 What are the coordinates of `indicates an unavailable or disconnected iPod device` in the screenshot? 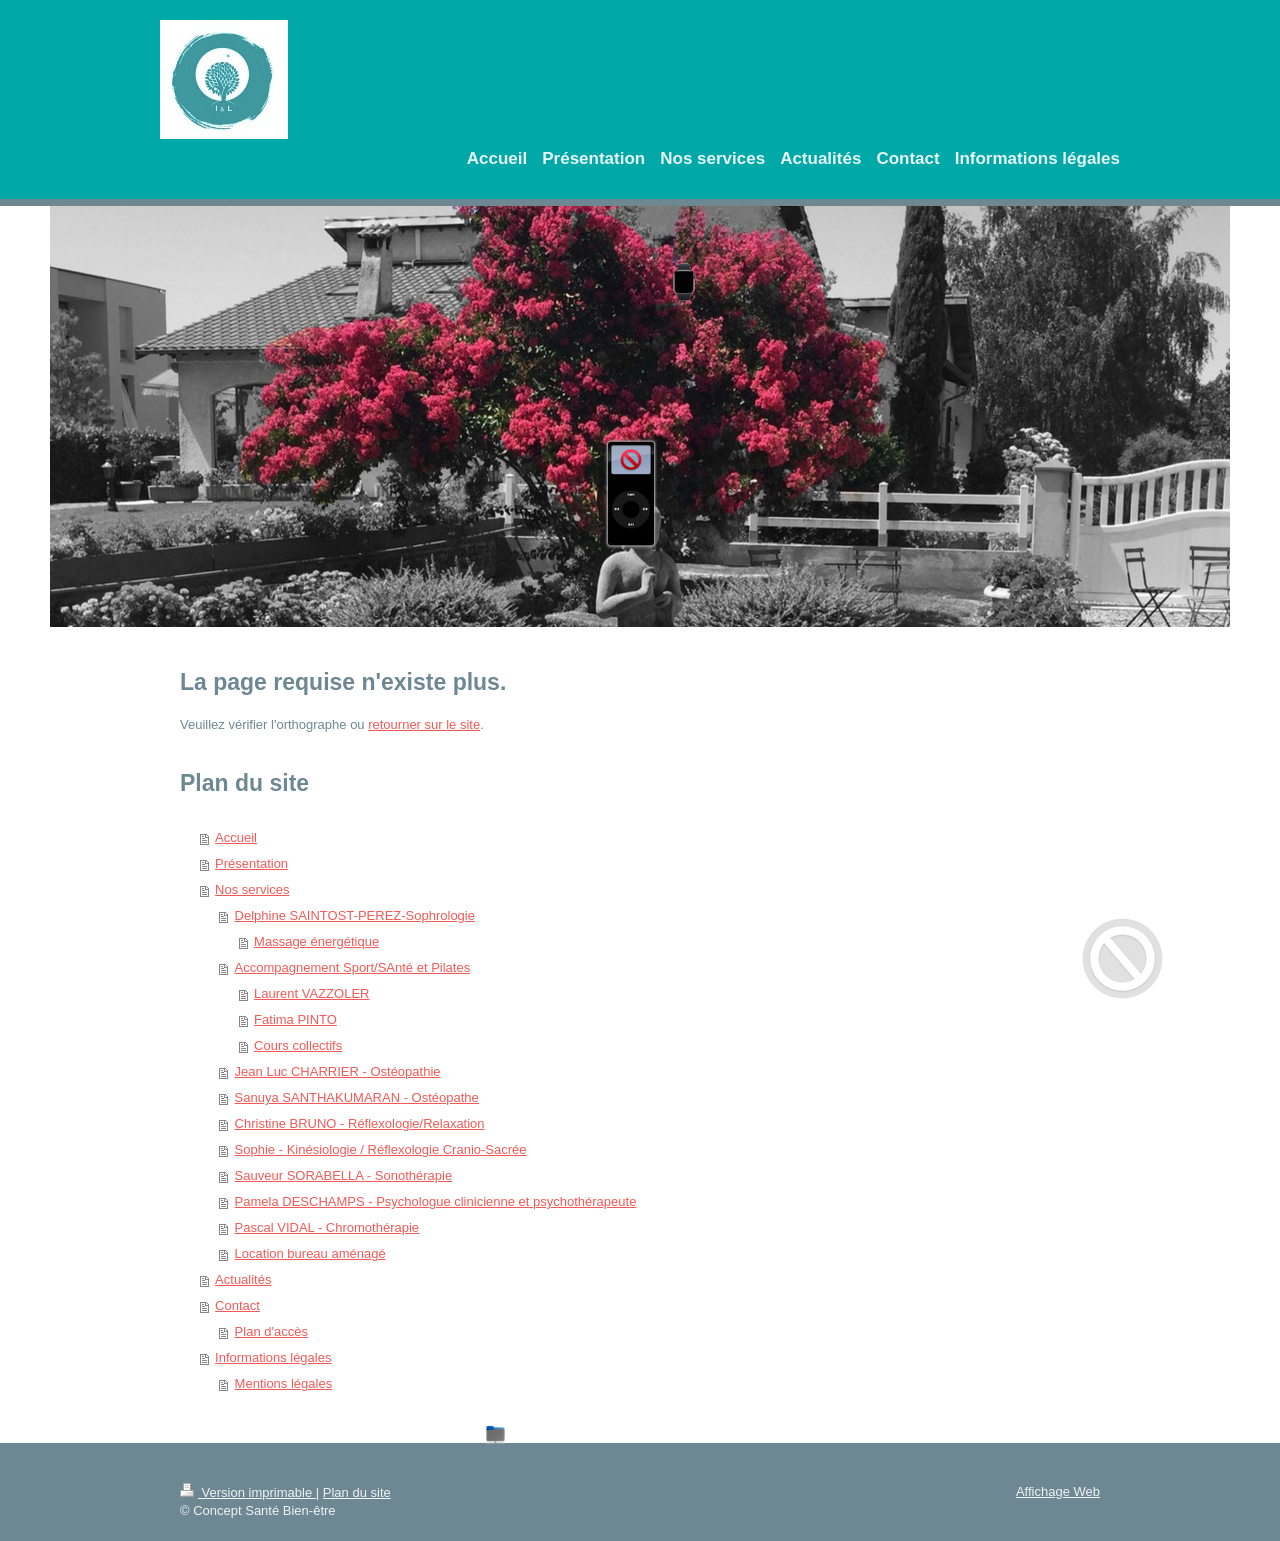 It's located at (631, 494).